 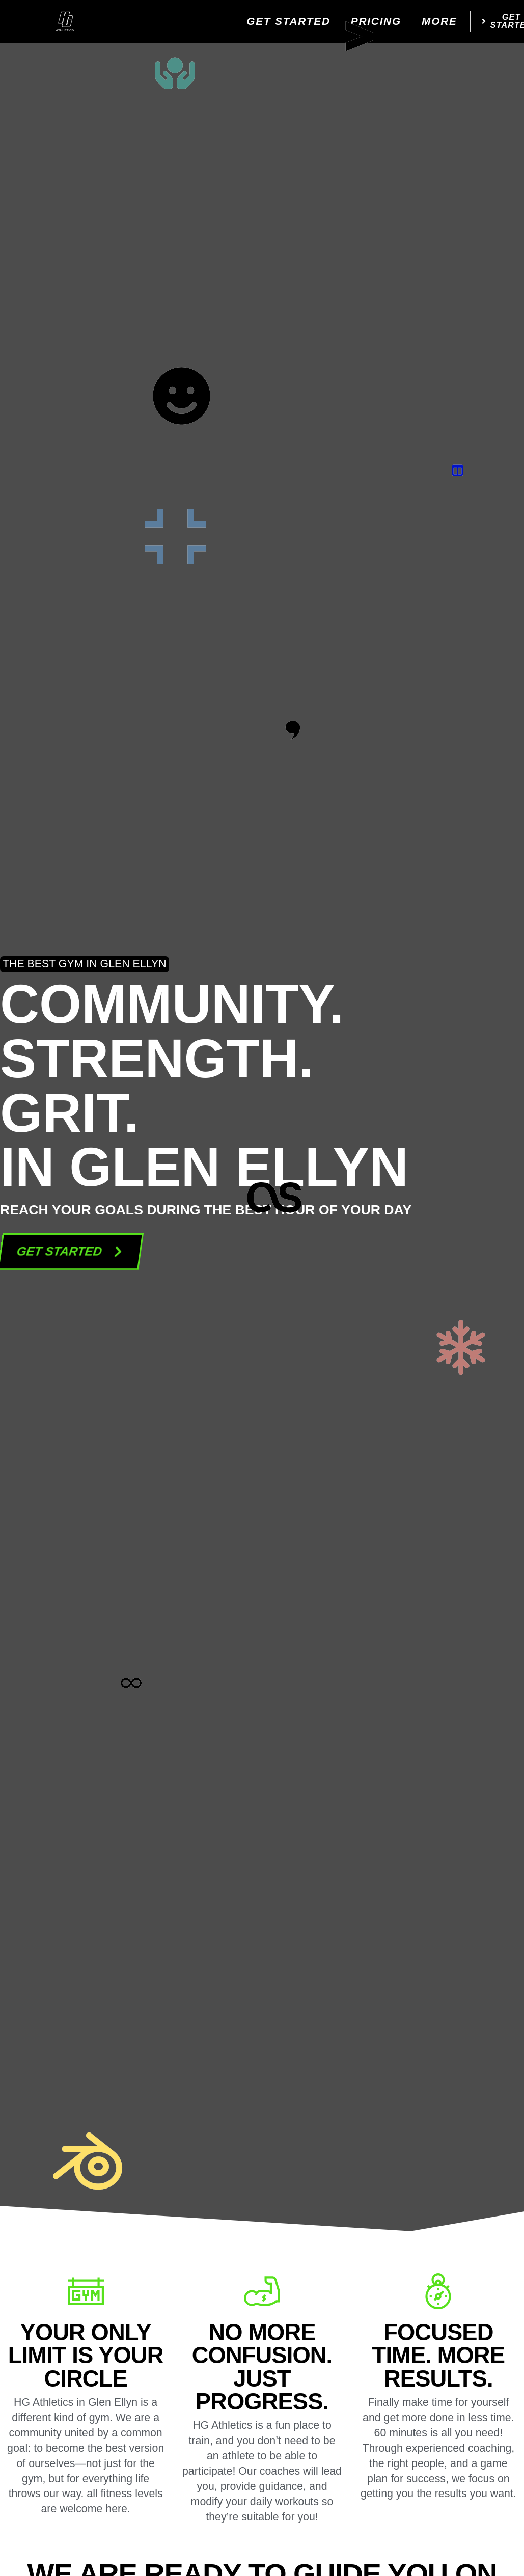 I want to click on switch to column view layout, so click(x=457, y=470).